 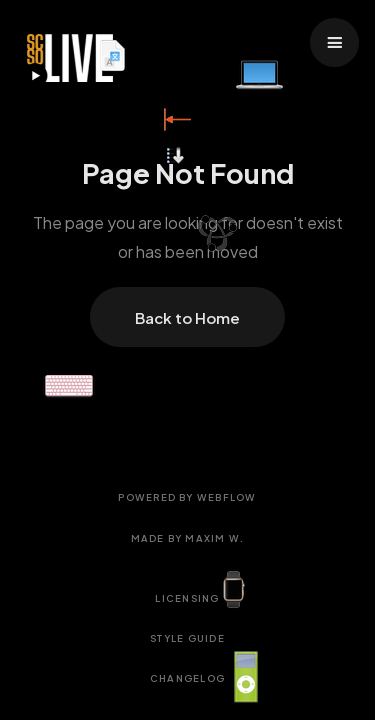 What do you see at coordinates (259, 72) in the screenshot?
I see `indicates this macbook pro in system preferences` at bounding box center [259, 72].